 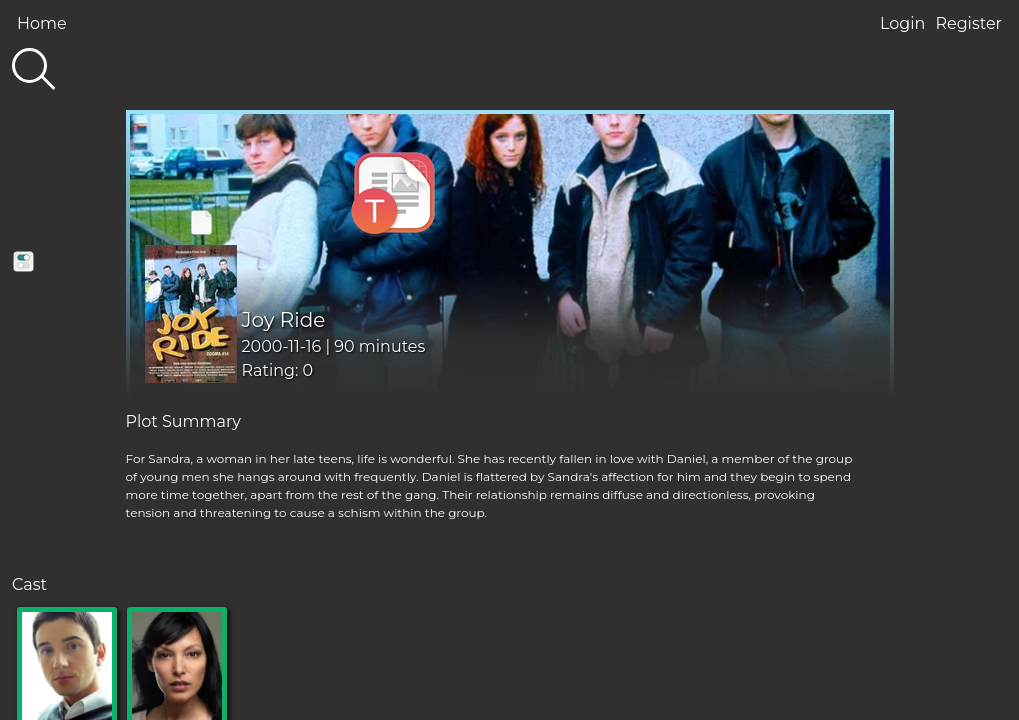 I want to click on preview a text file before opening, so click(x=201, y=222).